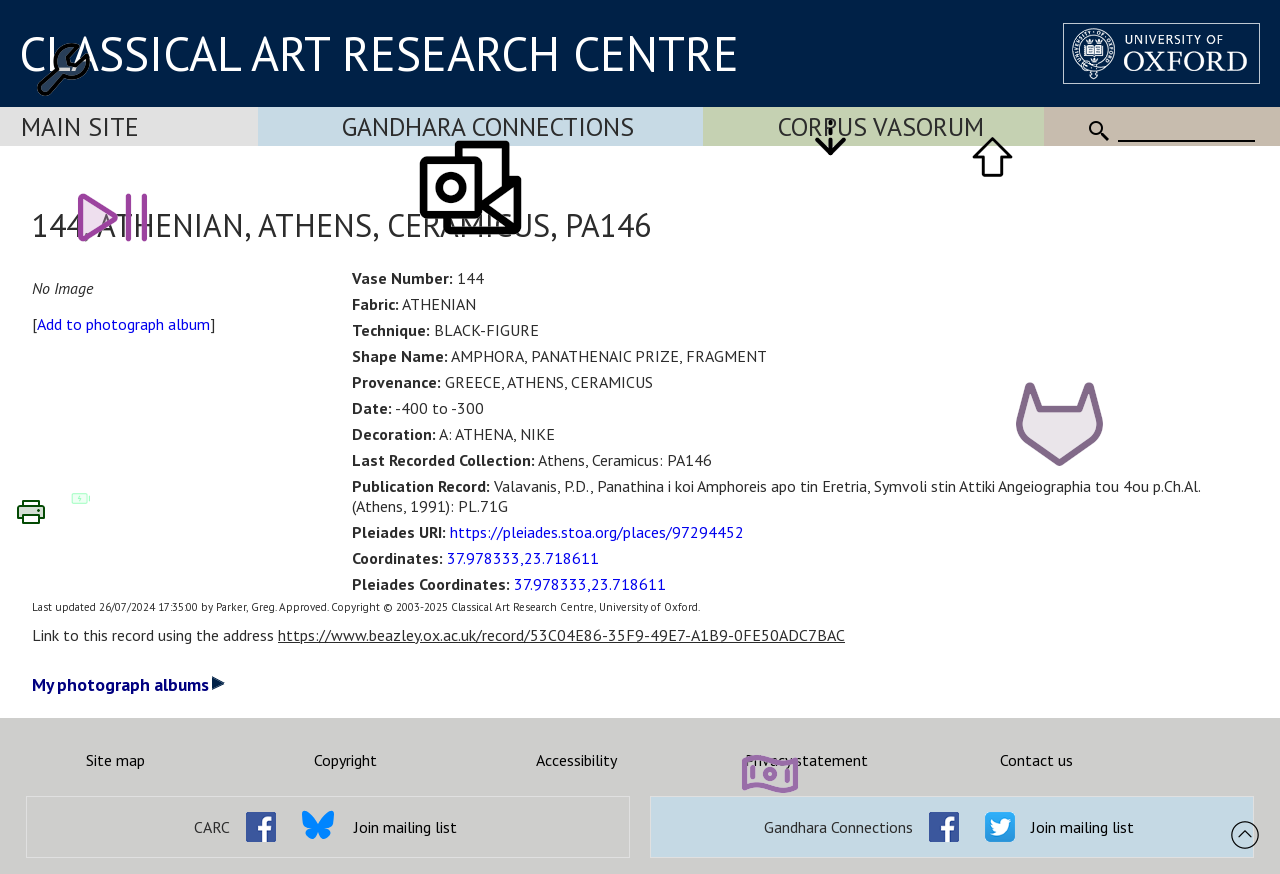 The height and width of the screenshot is (874, 1280). What do you see at coordinates (992, 158) in the screenshot?
I see `upload a file or content` at bounding box center [992, 158].